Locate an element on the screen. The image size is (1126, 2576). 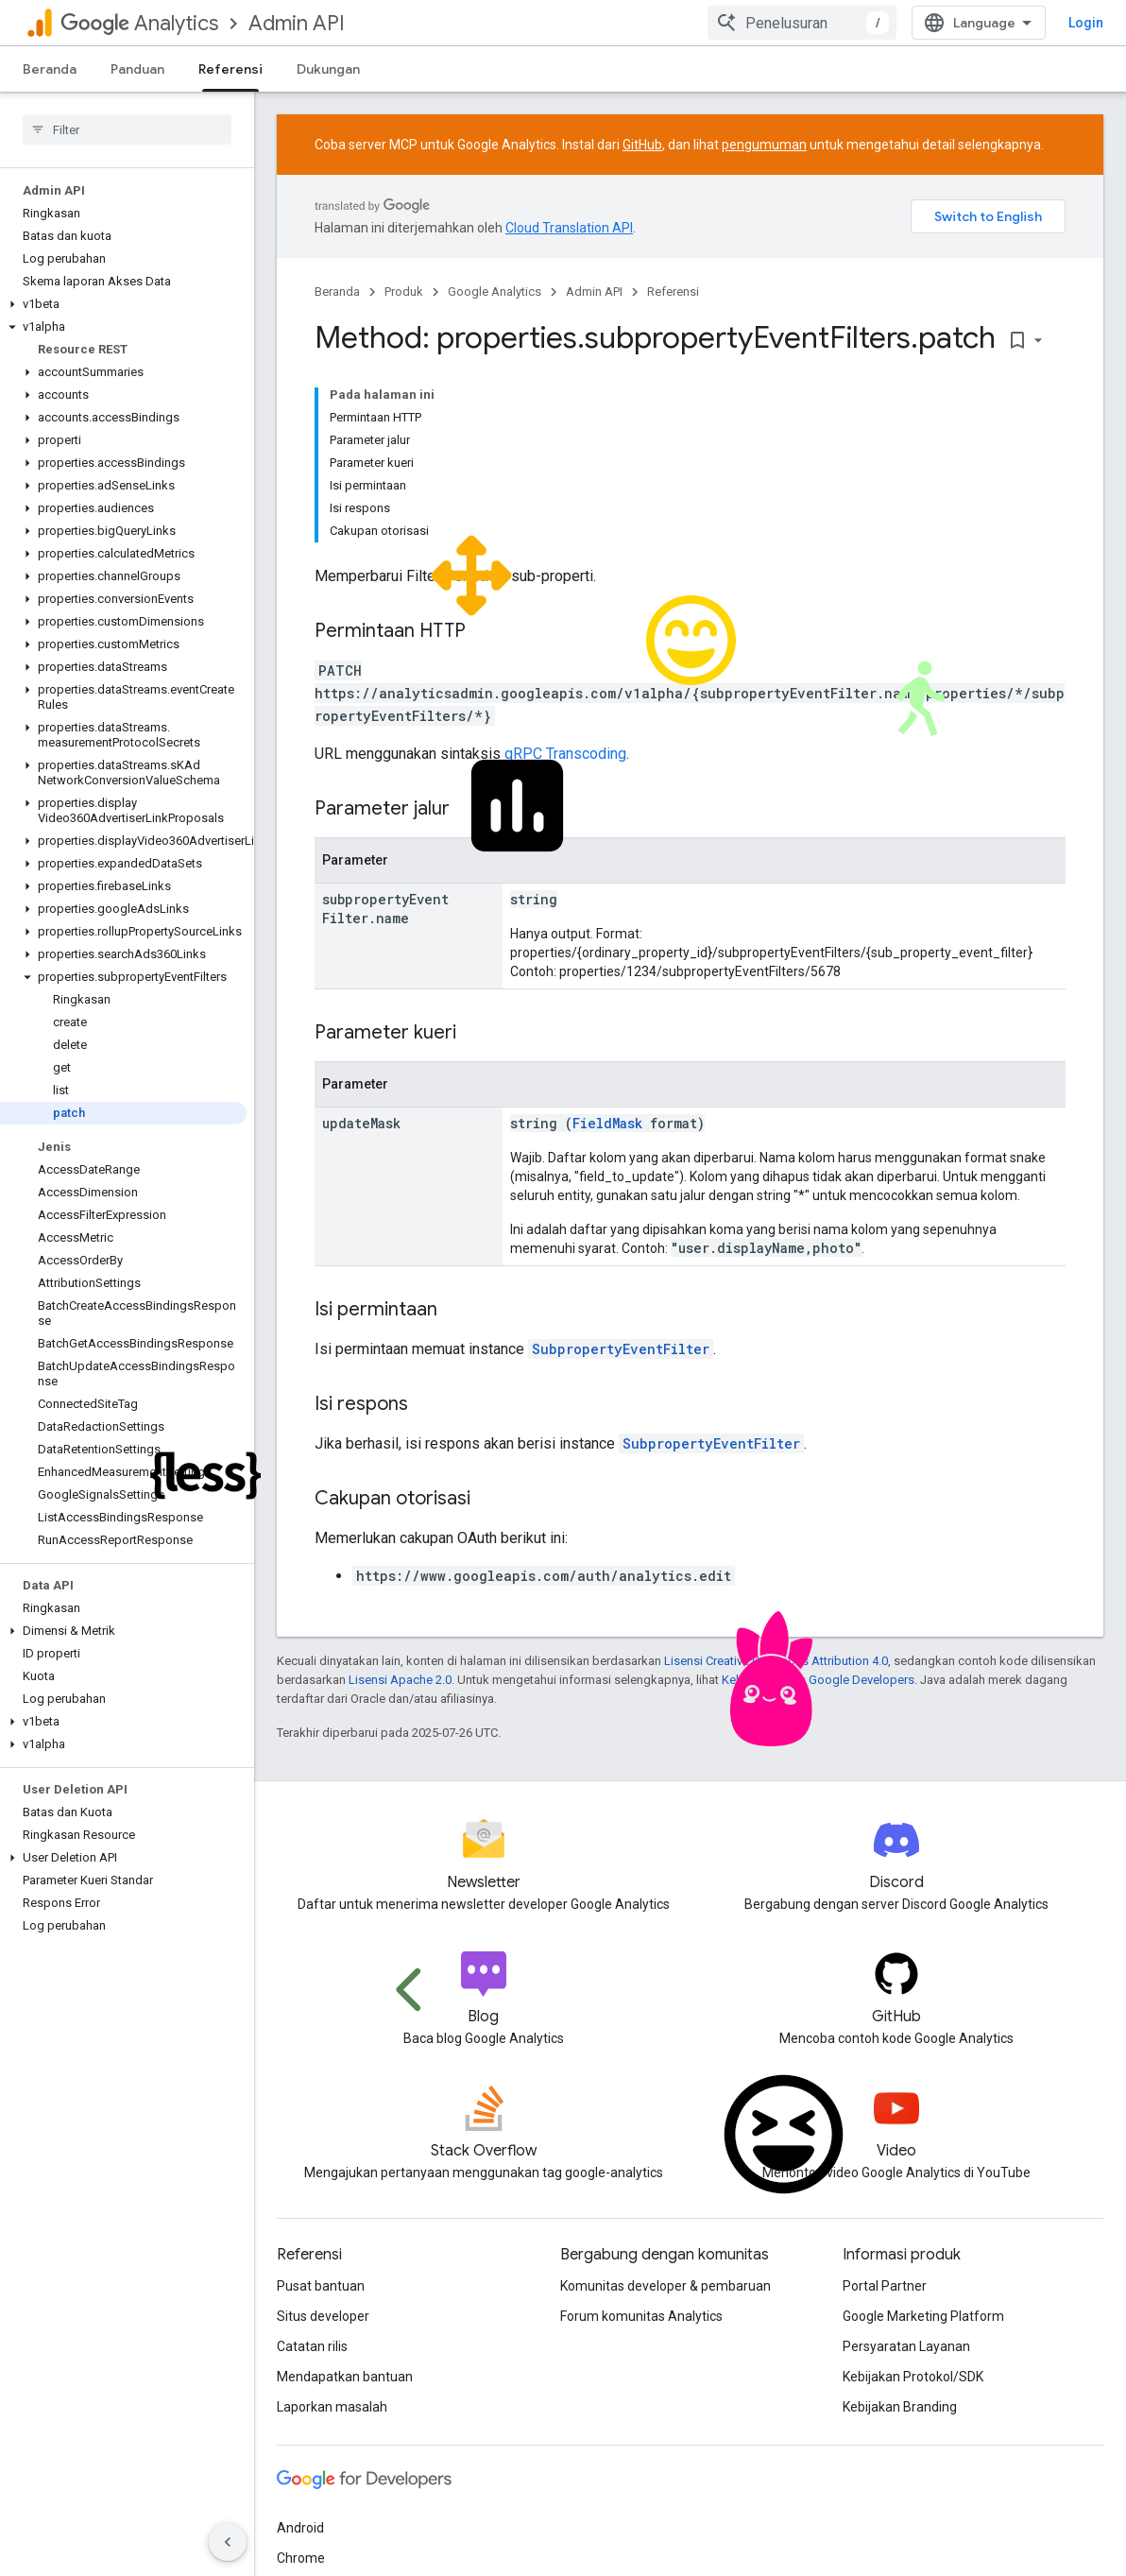
pinia state management library logo is located at coordinates (771, 1678).